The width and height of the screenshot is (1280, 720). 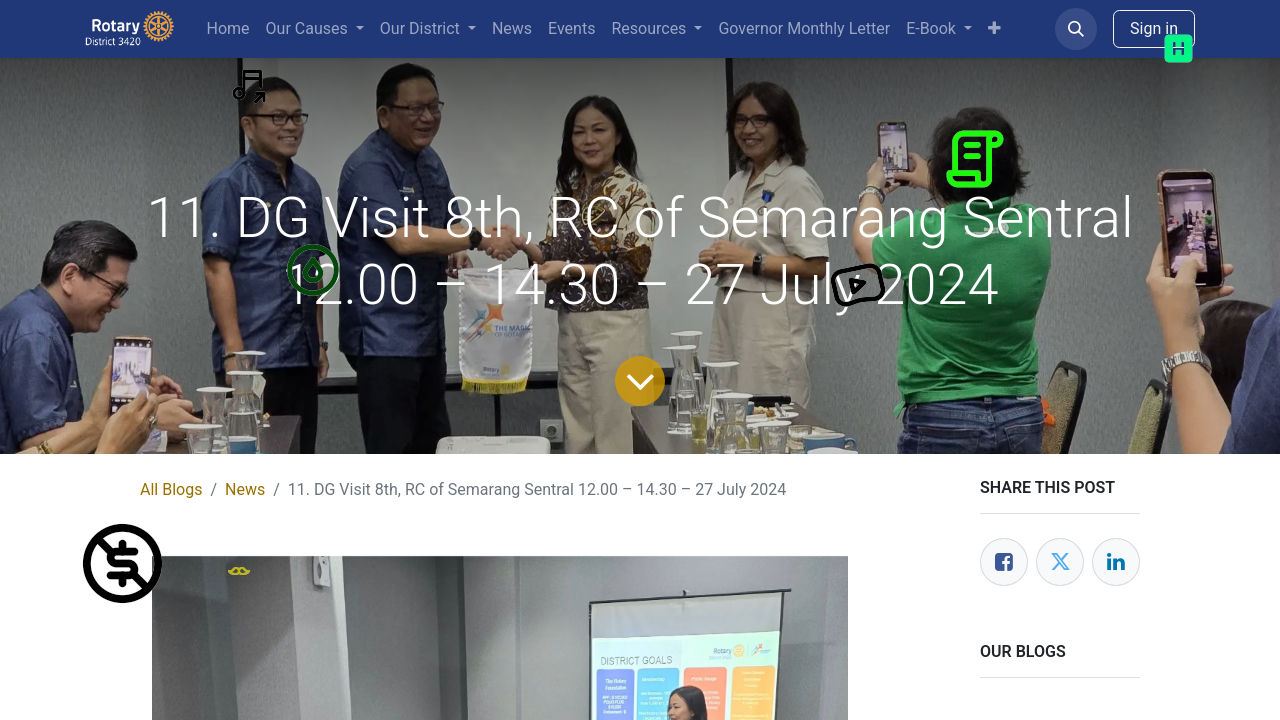 What do you see at coordinates (858, 285) in the screenshot?
I see `open YouTube Kids app` at bounding box center [858, 285].